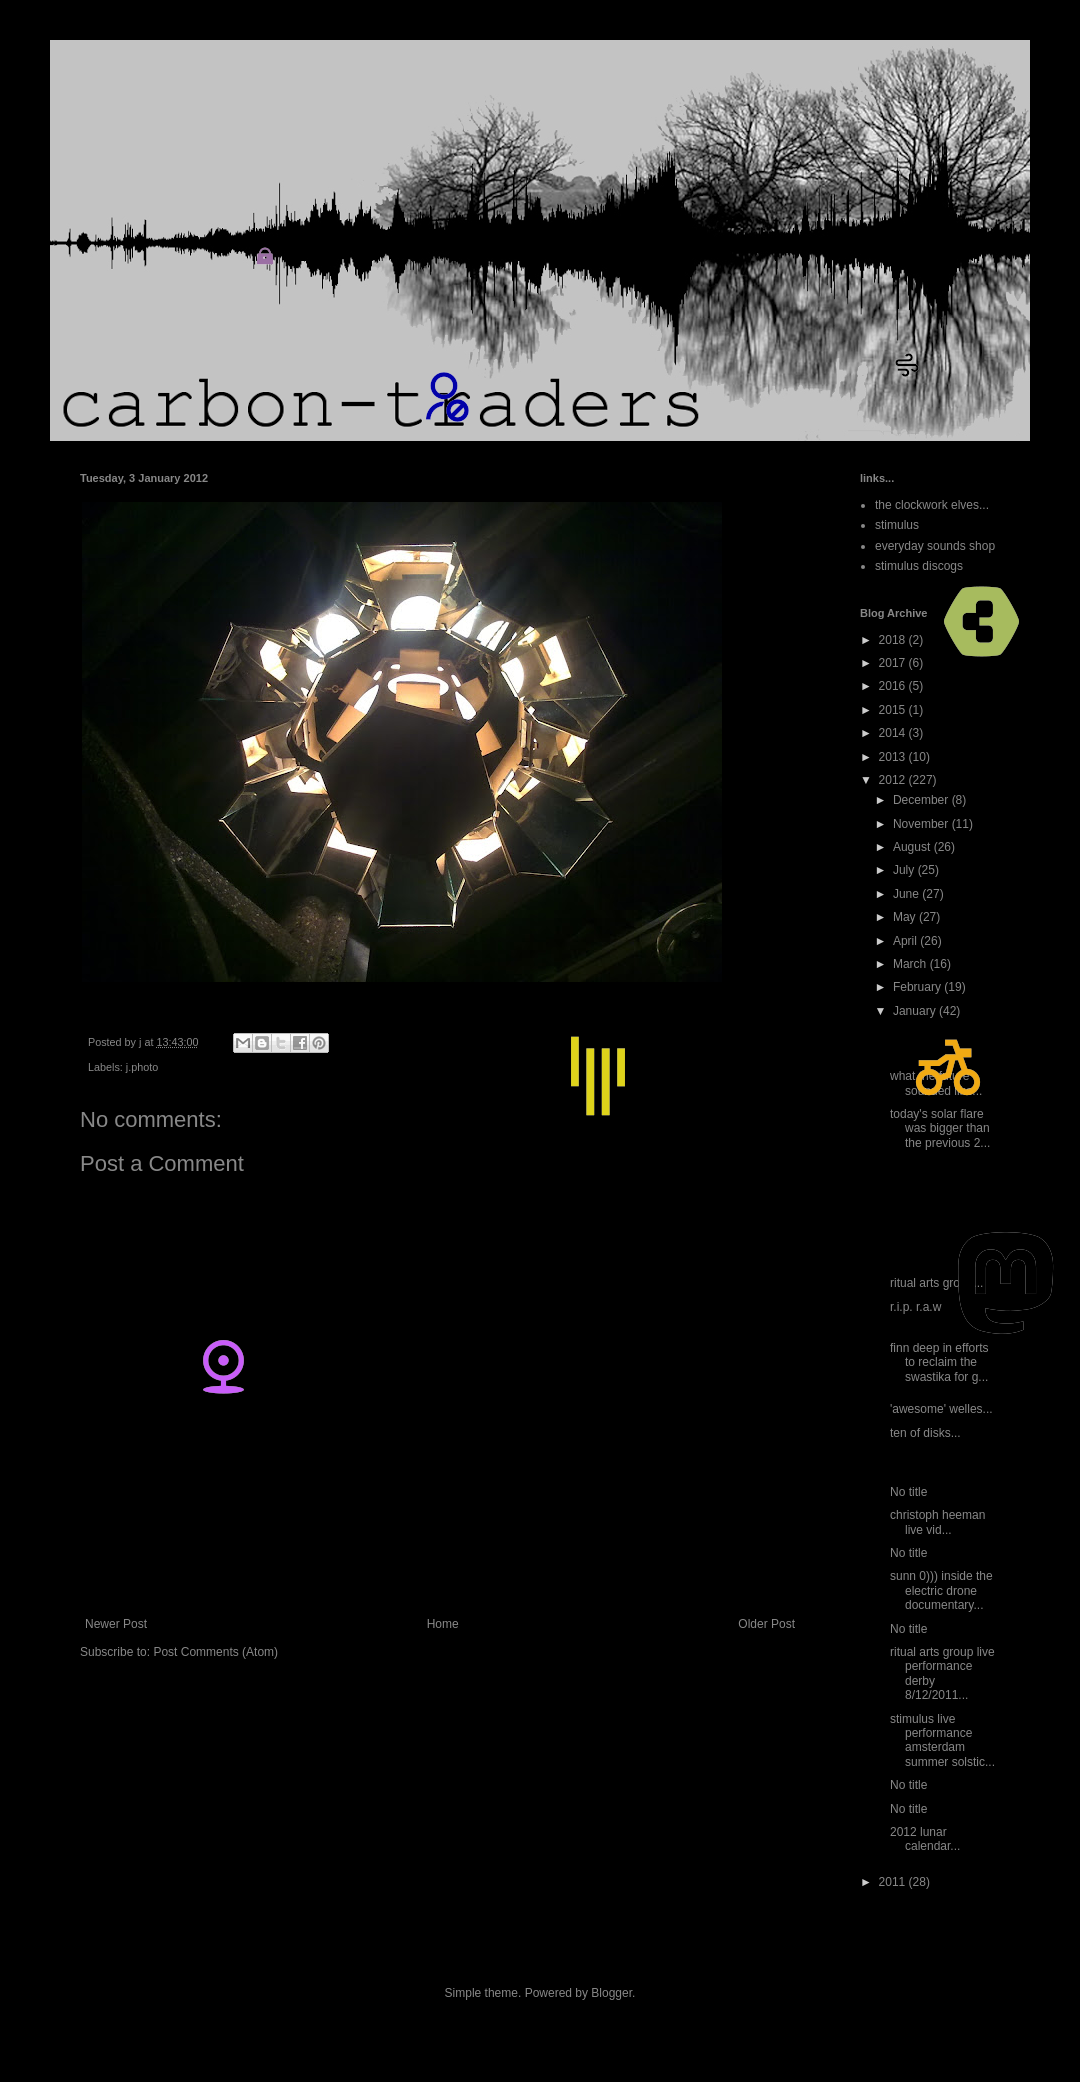  I want to click on access your shopping bag, so click(265, 256).